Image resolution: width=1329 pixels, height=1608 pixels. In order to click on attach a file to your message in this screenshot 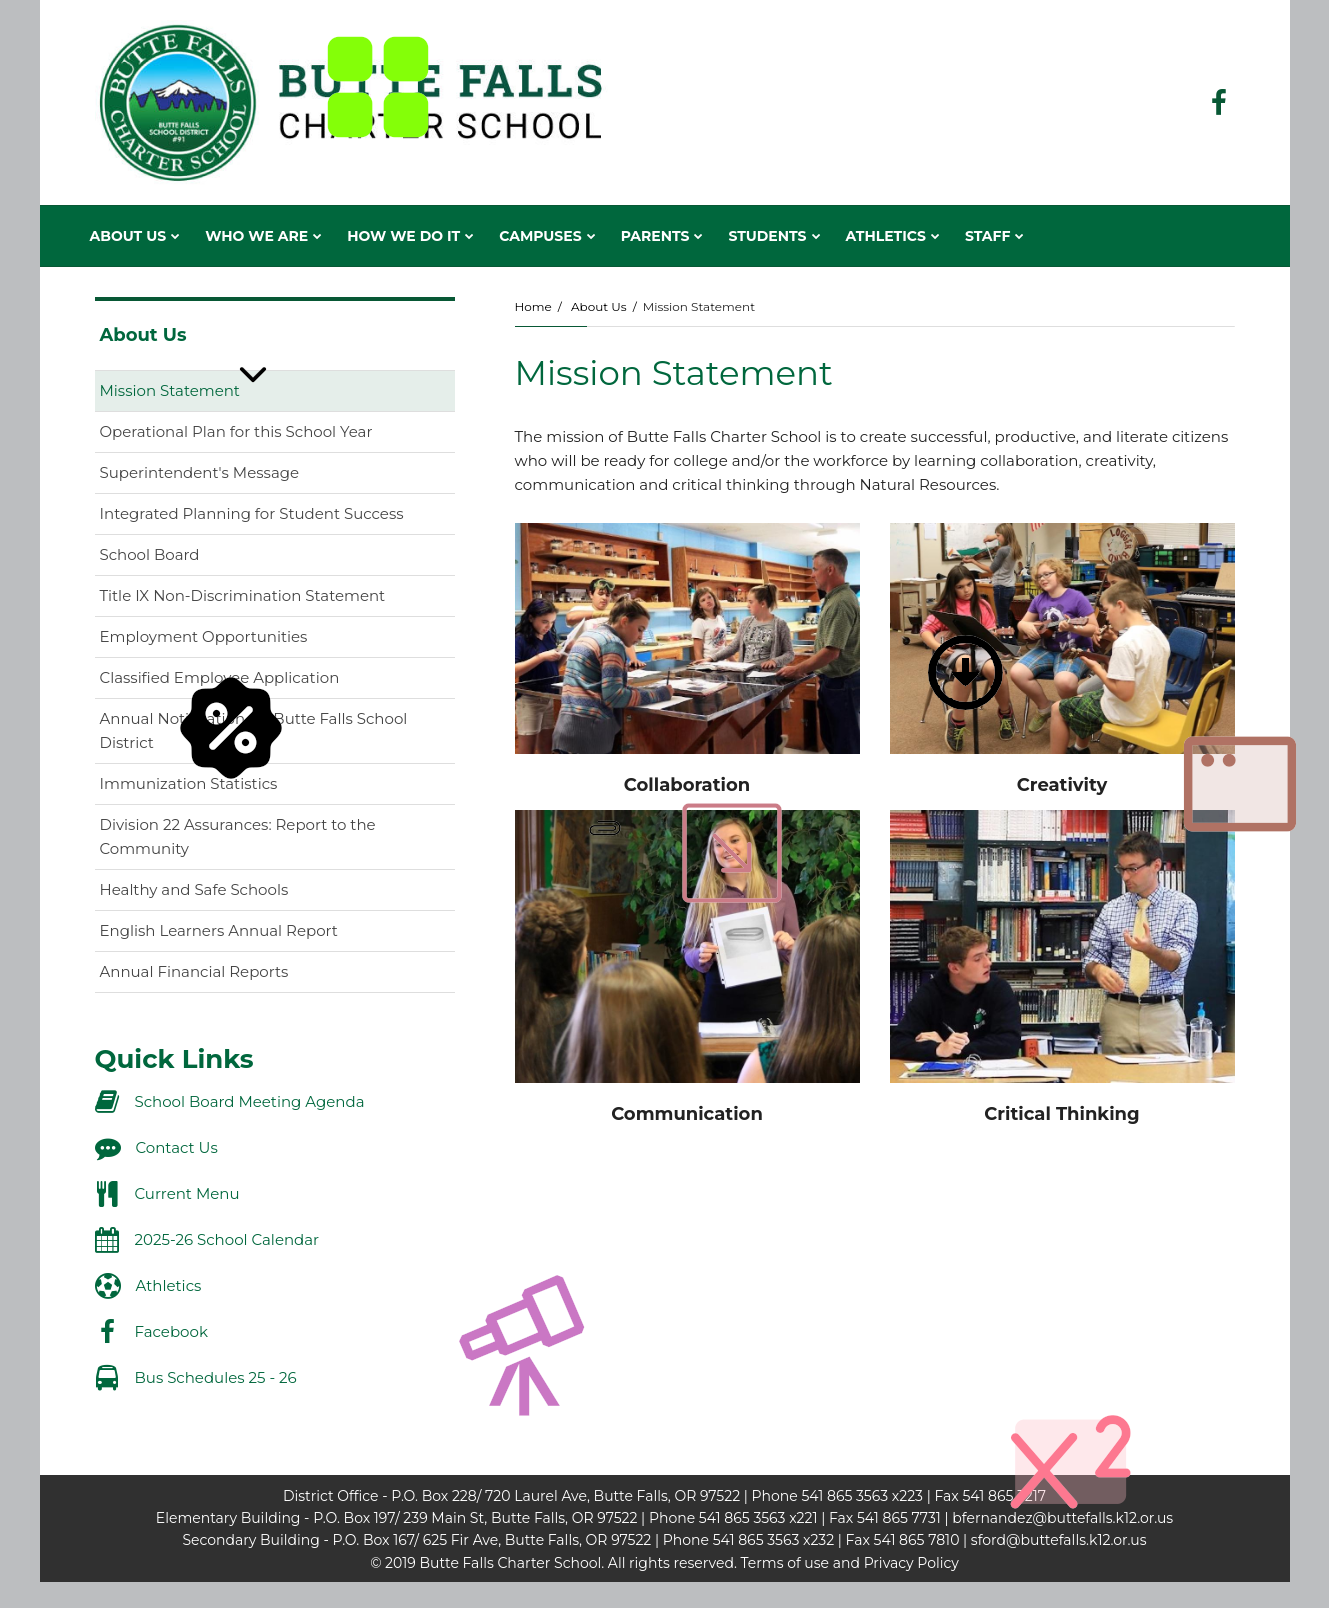, I will do `click(605, 828)`.